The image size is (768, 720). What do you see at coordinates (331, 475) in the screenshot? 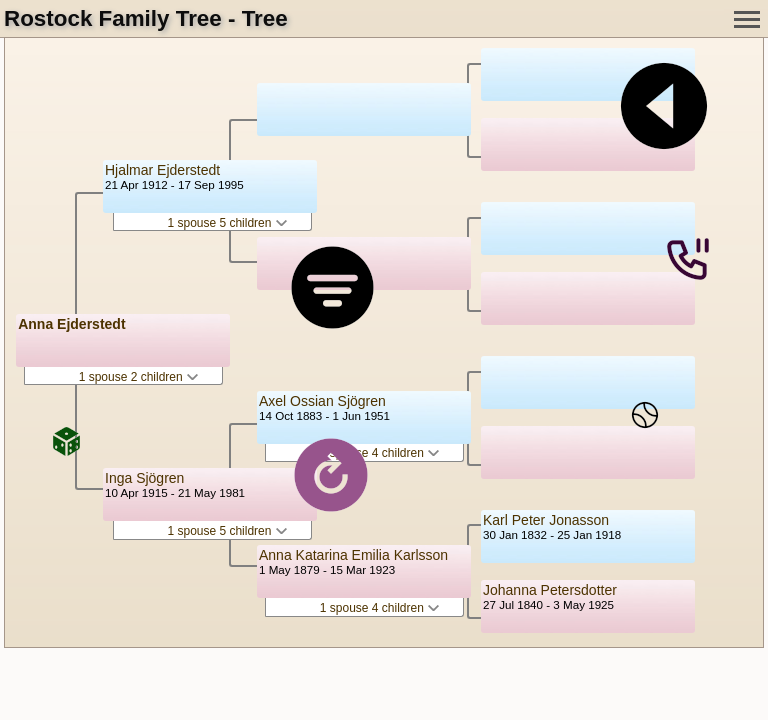
I see `refresh or reload content` at bounding box center [331, 475].